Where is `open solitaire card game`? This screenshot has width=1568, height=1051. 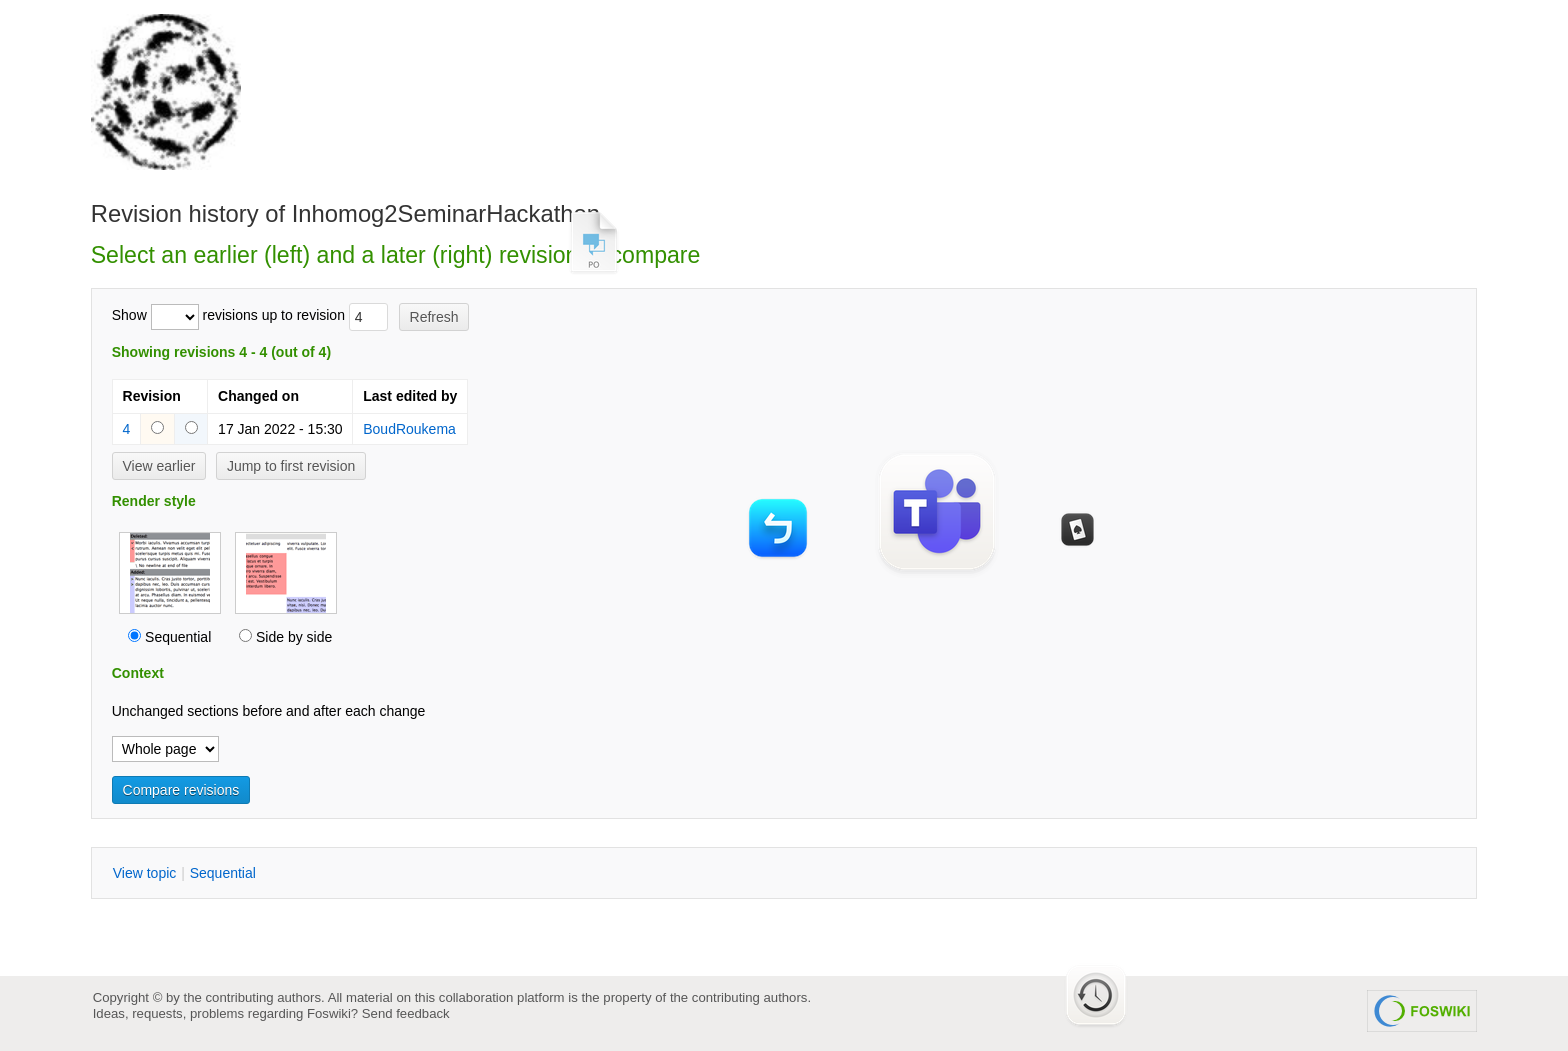
open solitaire card game is located at coordinates (1077, 529).